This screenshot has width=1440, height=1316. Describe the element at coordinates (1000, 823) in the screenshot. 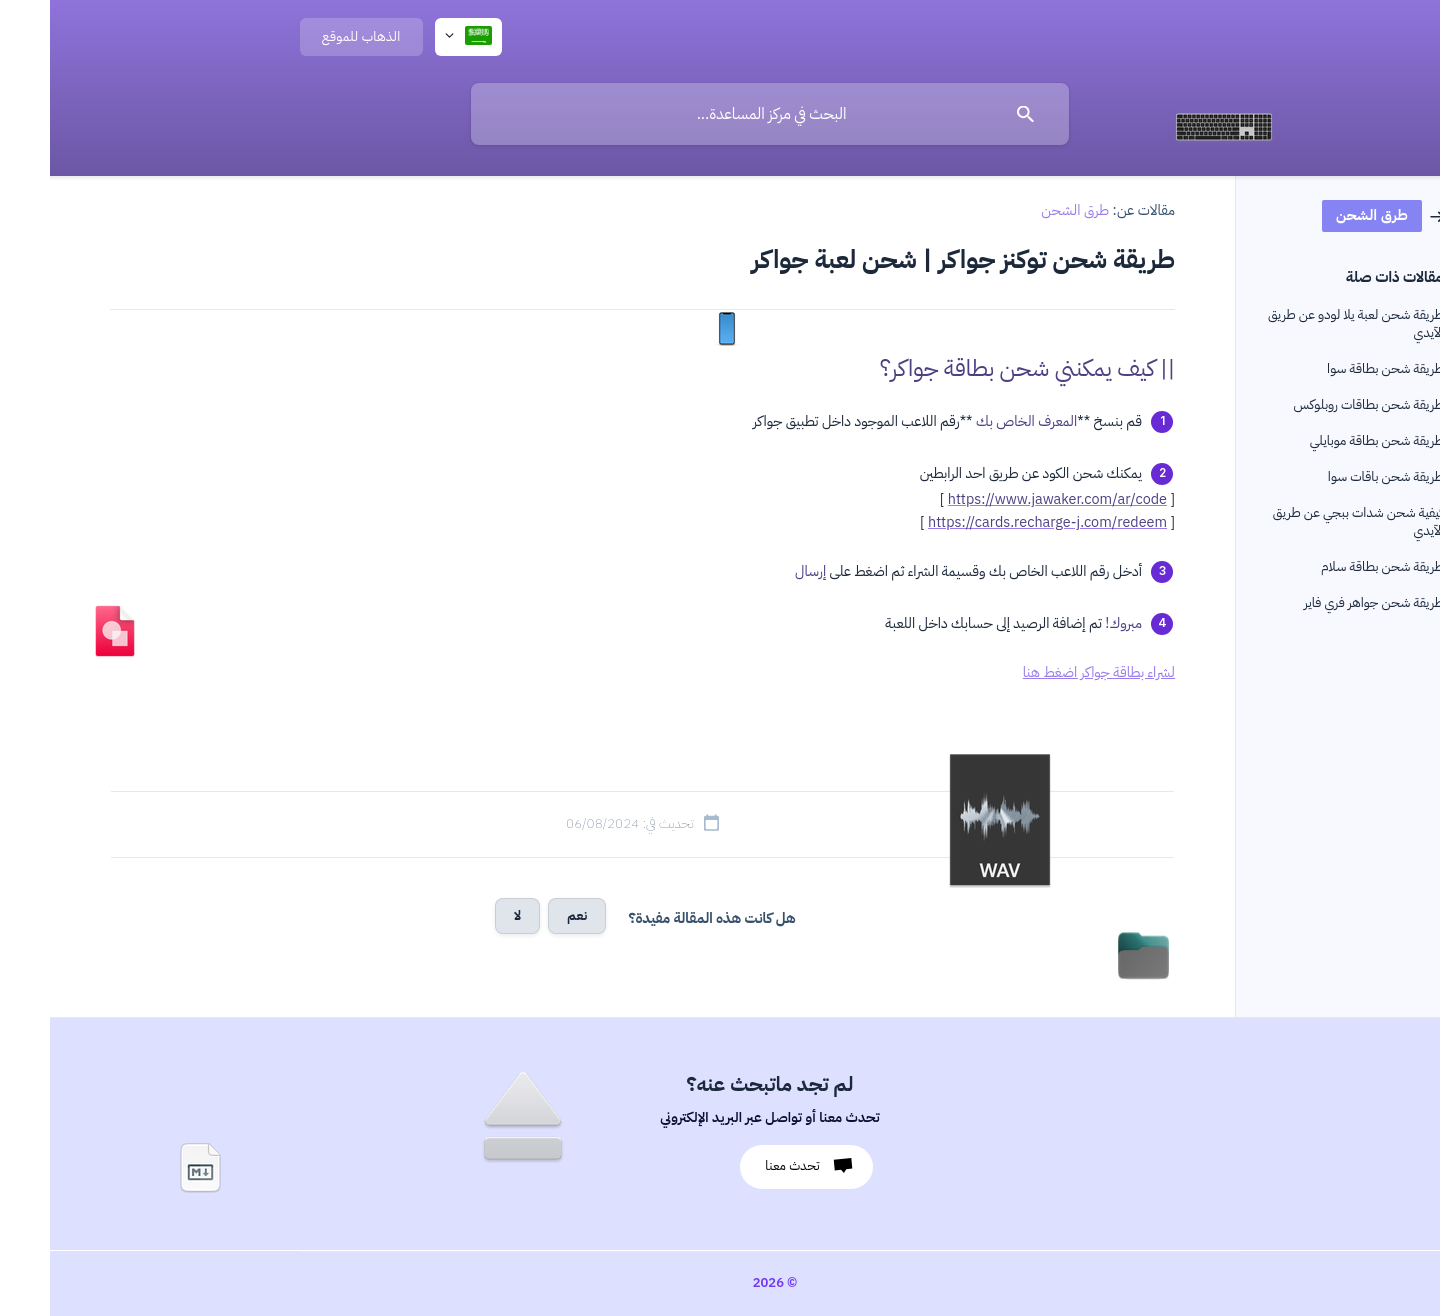

I see `a WAV audio file in GarageBand or Logic Pro` at that location.